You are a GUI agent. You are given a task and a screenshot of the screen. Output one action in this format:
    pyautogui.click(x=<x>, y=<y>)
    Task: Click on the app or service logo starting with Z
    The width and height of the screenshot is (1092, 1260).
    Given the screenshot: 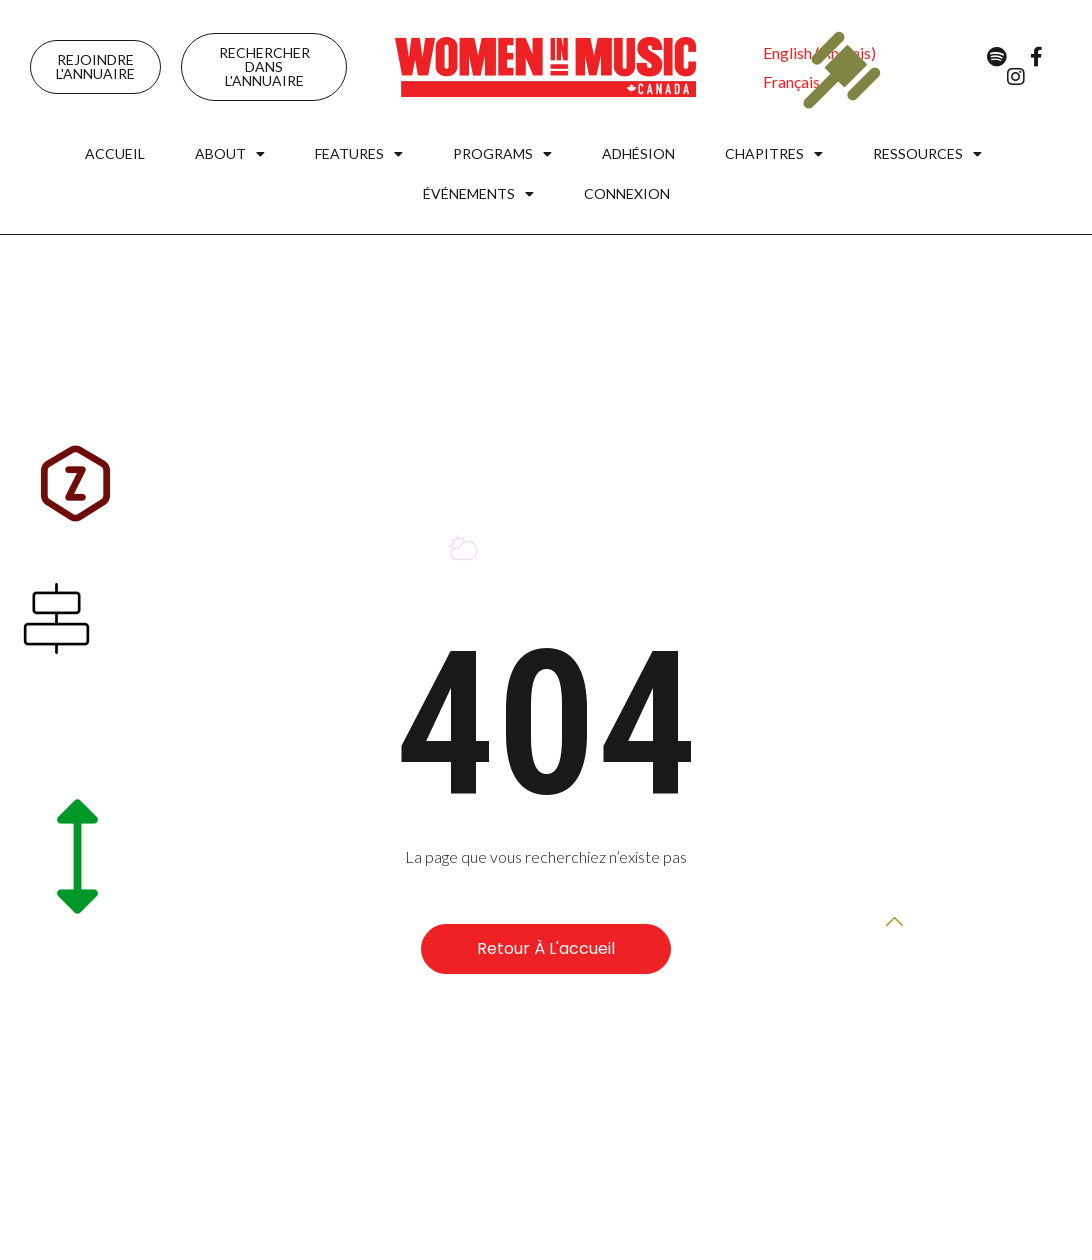 What is the action you would take?
    pyautogui.click(x=75, y=483)
    